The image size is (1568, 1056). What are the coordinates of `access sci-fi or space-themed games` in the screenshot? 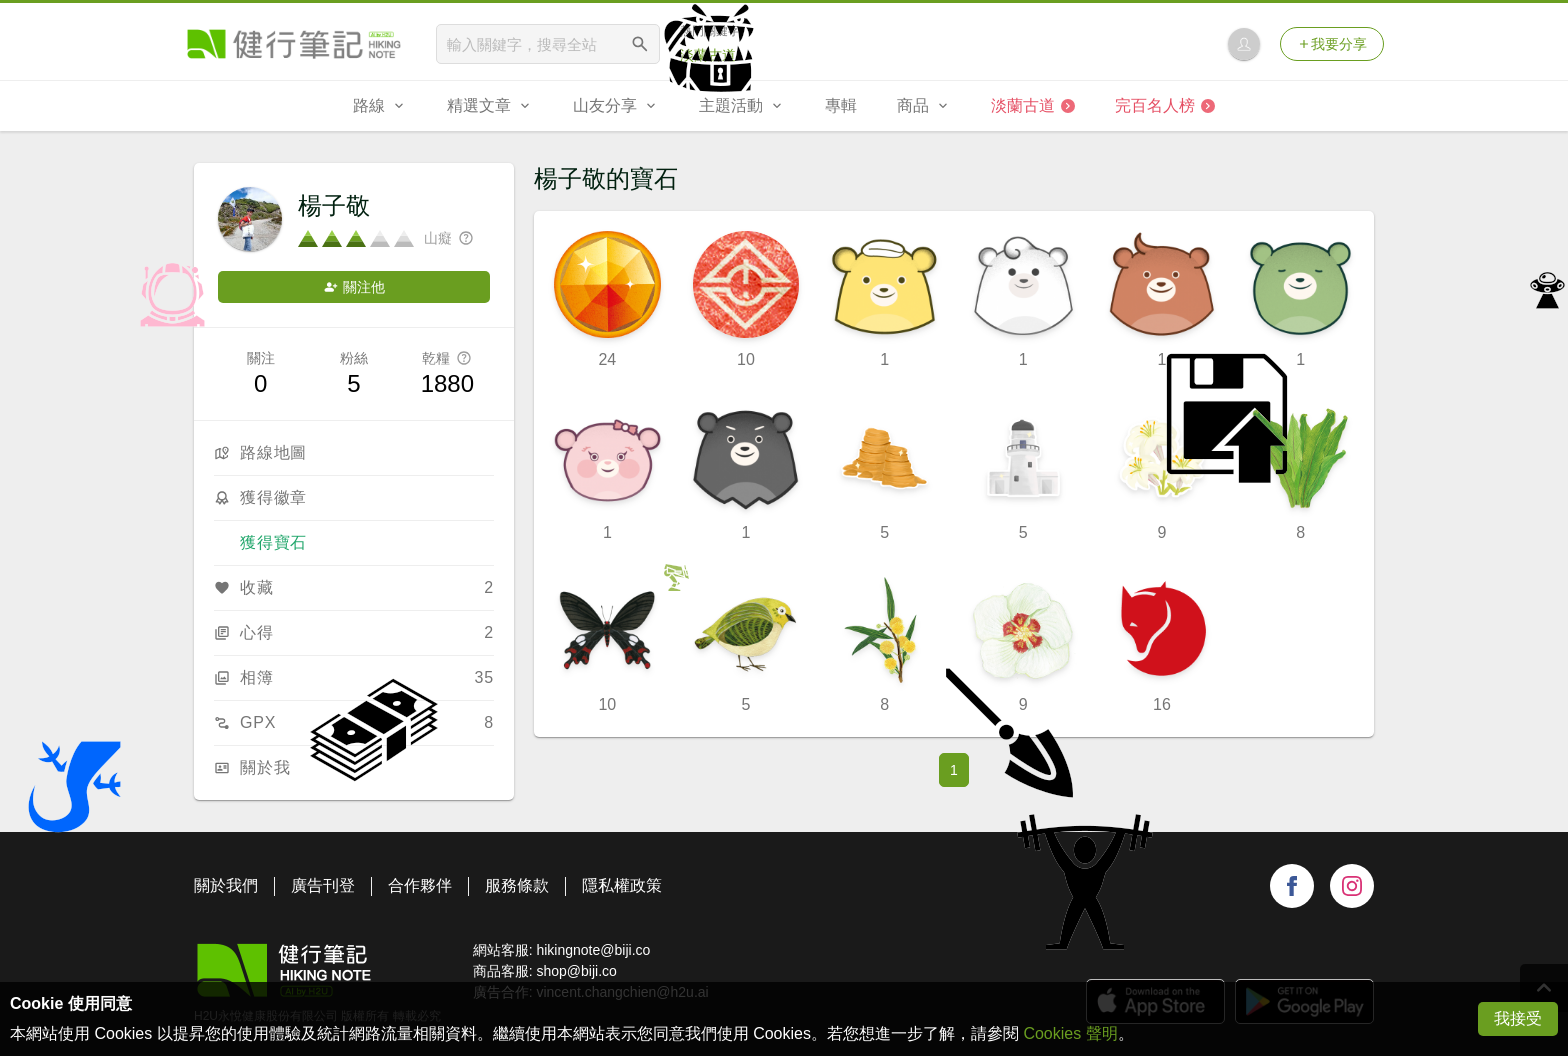 It's located at (1547, 290).